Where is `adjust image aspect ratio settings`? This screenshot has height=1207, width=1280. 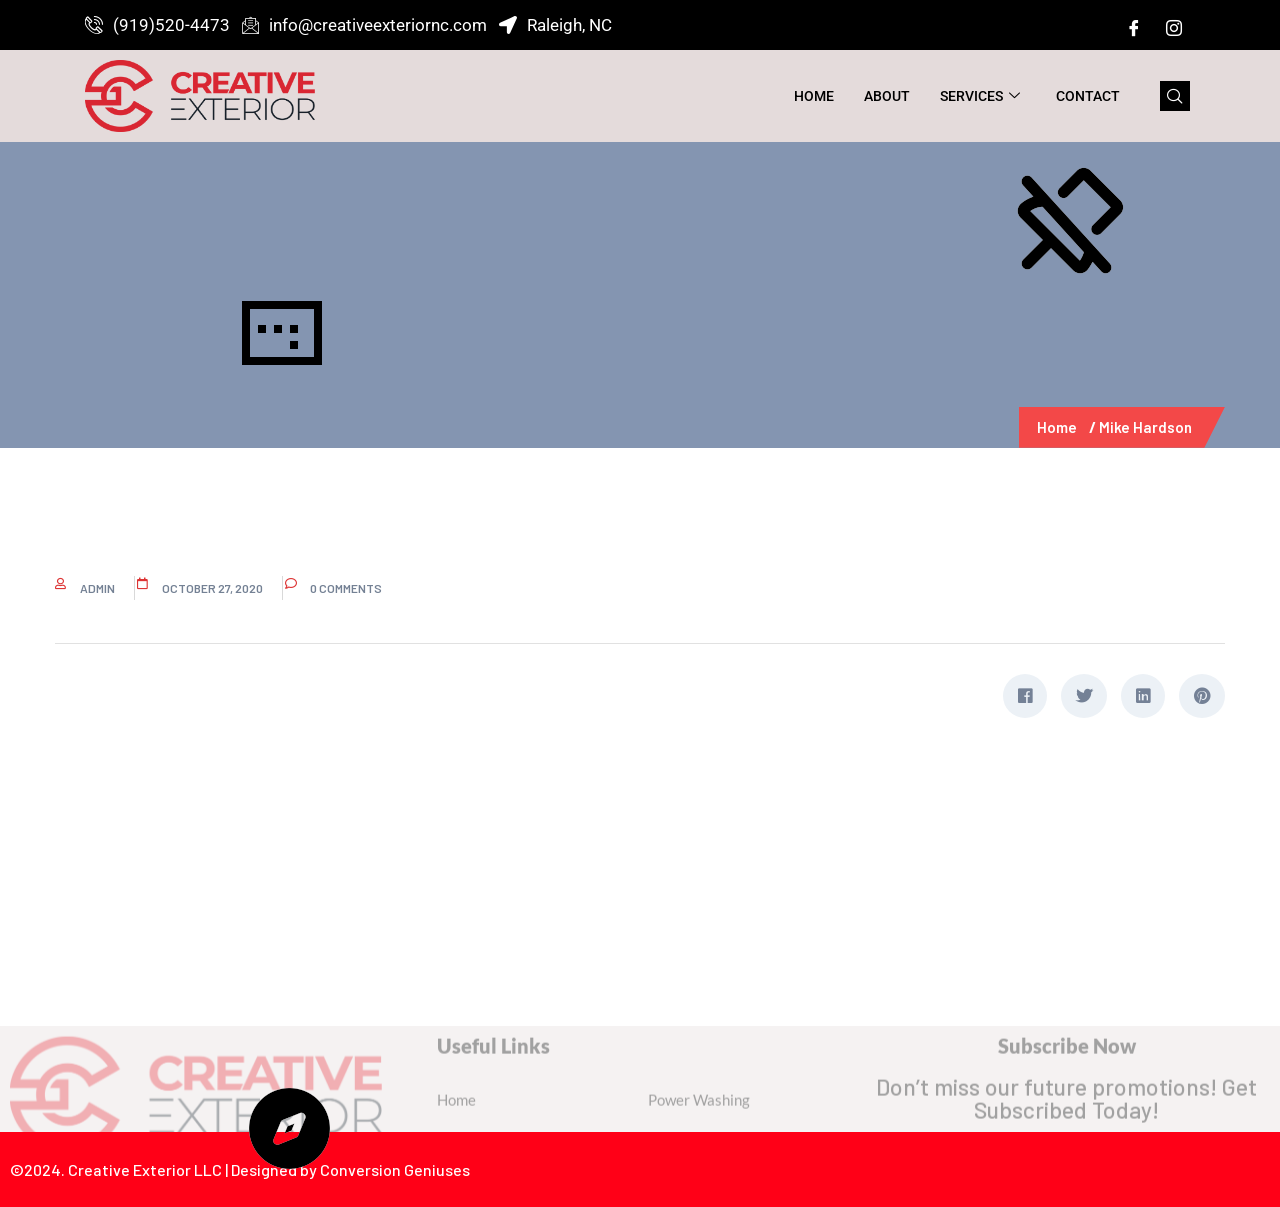 adjust image aspect ratio settings is located at coordinates (282, 333).